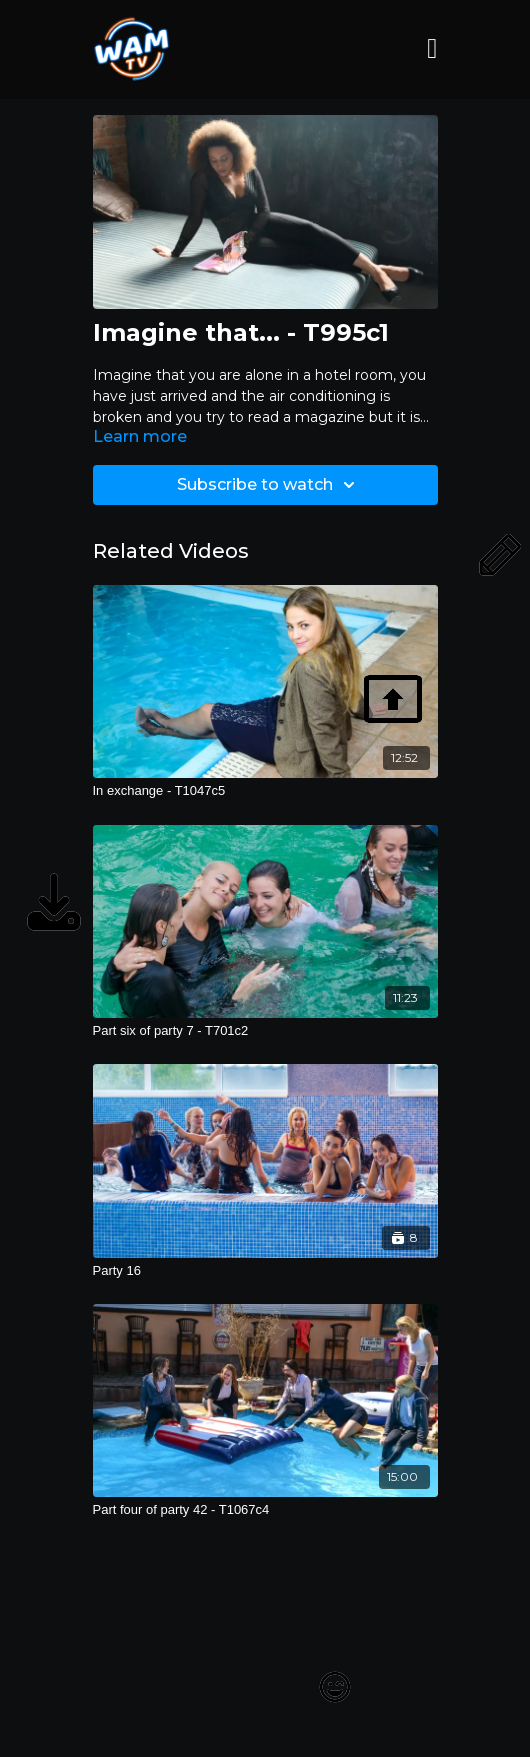  I want to click on download a file to your device, so click(54, 904).